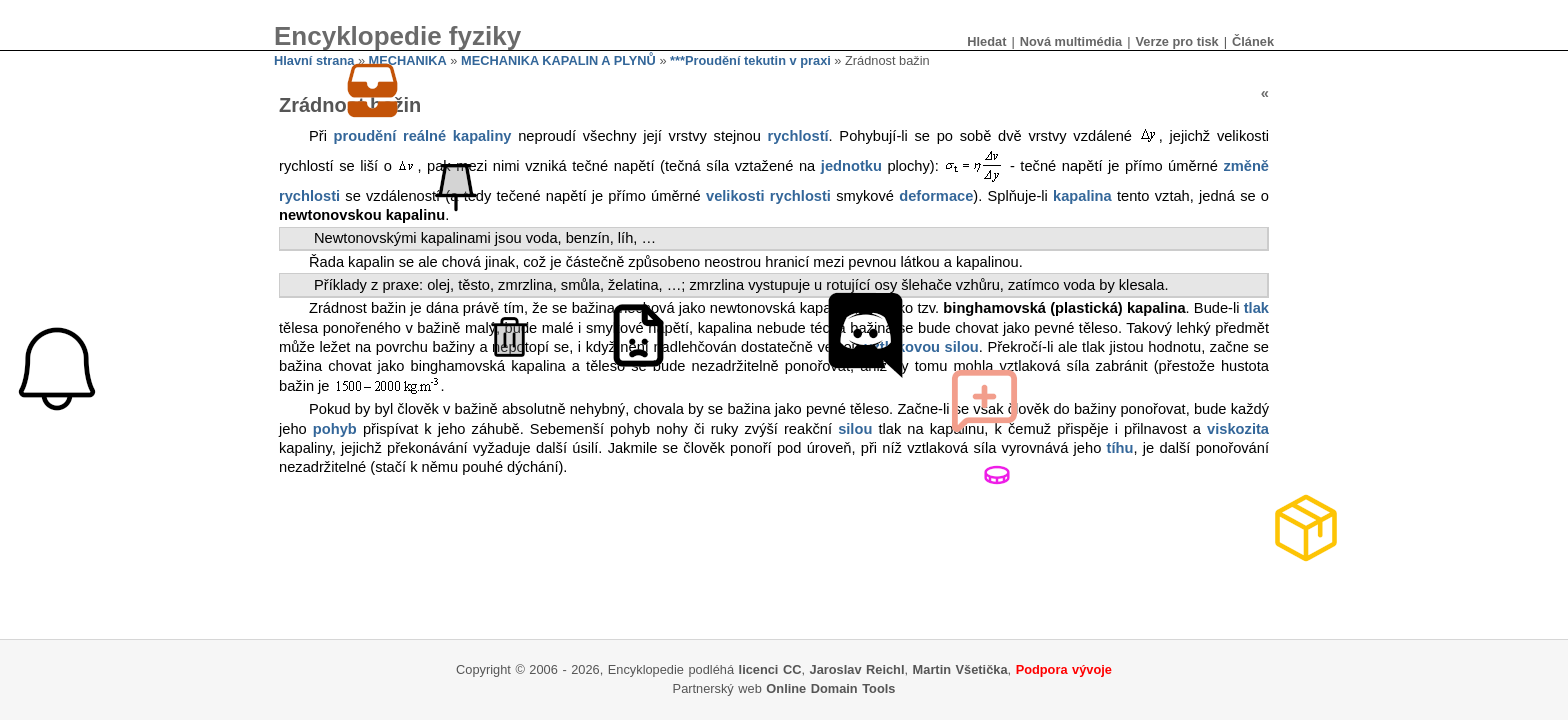  Describe the element at coordinates (638, 335) in the screenshot. I see `file not found or missing document` at that location.